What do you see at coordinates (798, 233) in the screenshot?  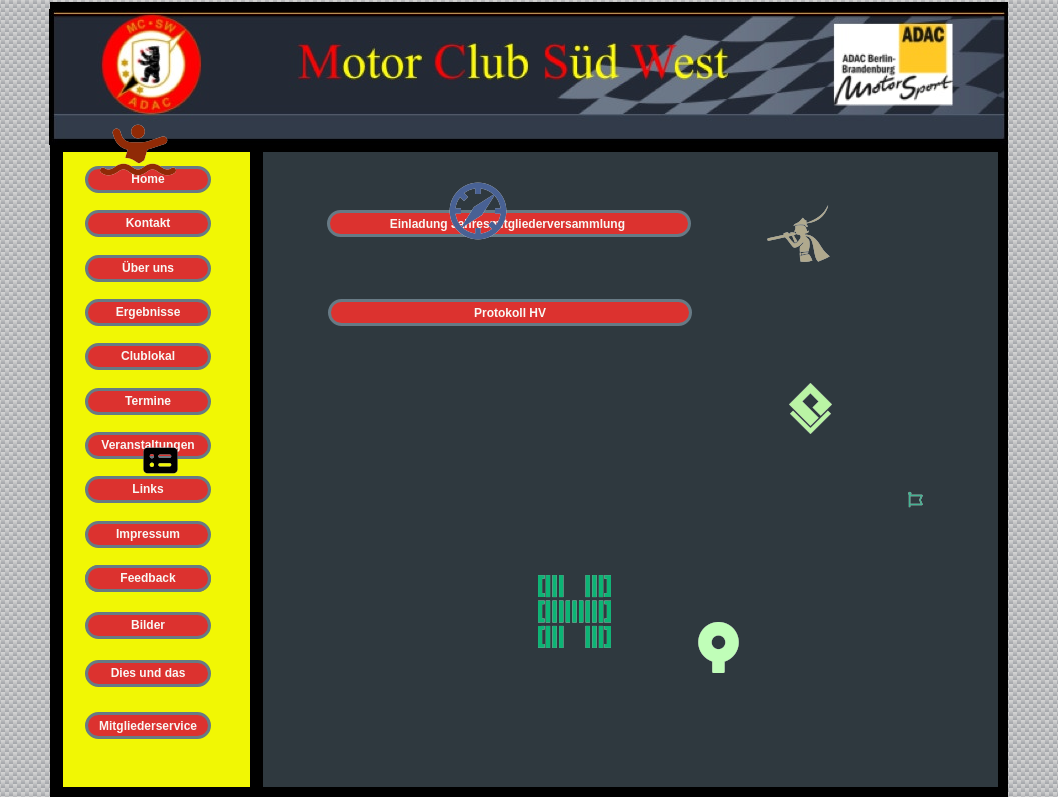 I see `pied piper logo` at bounding box center [798, 233].